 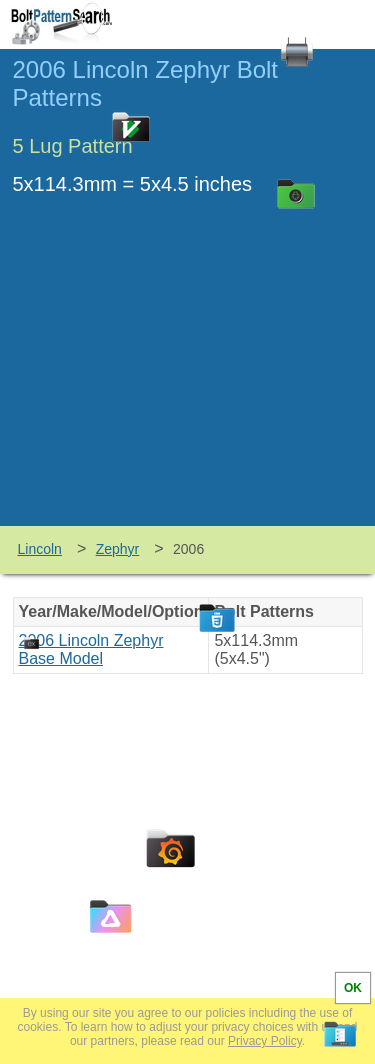 What do you see at coordinates (131, 128) in the screenshot?
I see `folder containing vim editor configuration files` at bounding box center [131, 128].